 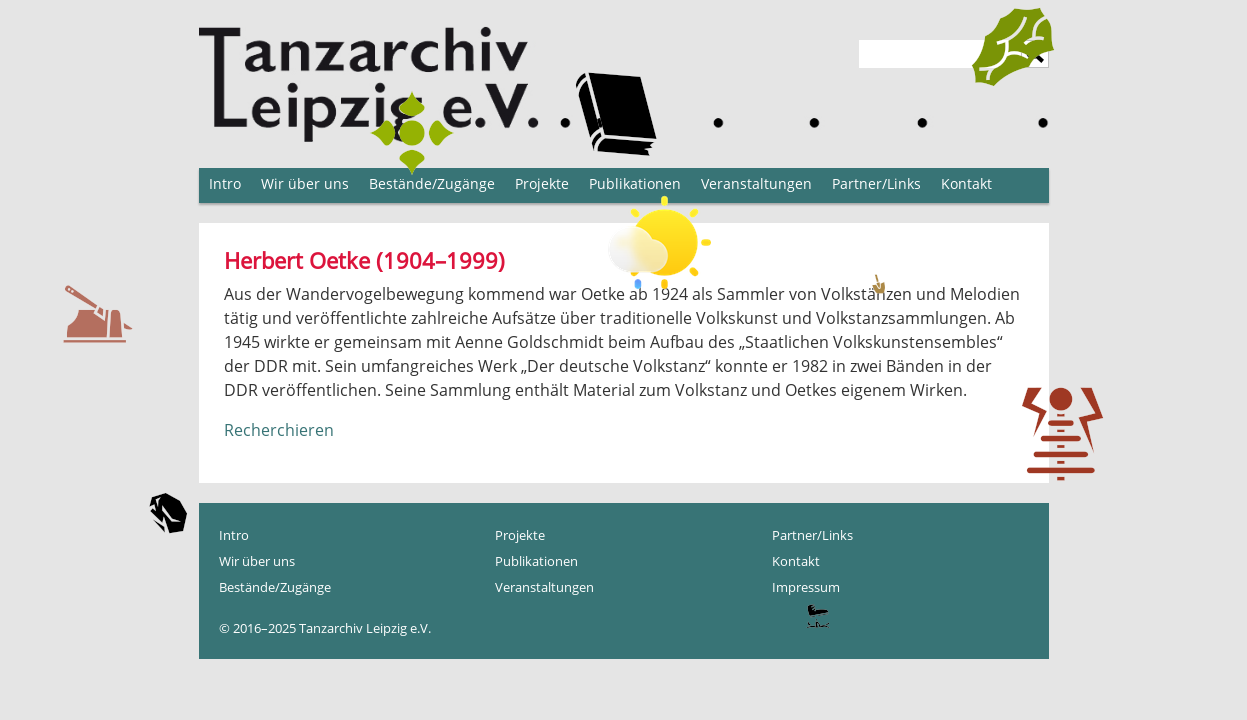 I want to click on indicates scattered showers with partial sun, so click(x=659, y=242).